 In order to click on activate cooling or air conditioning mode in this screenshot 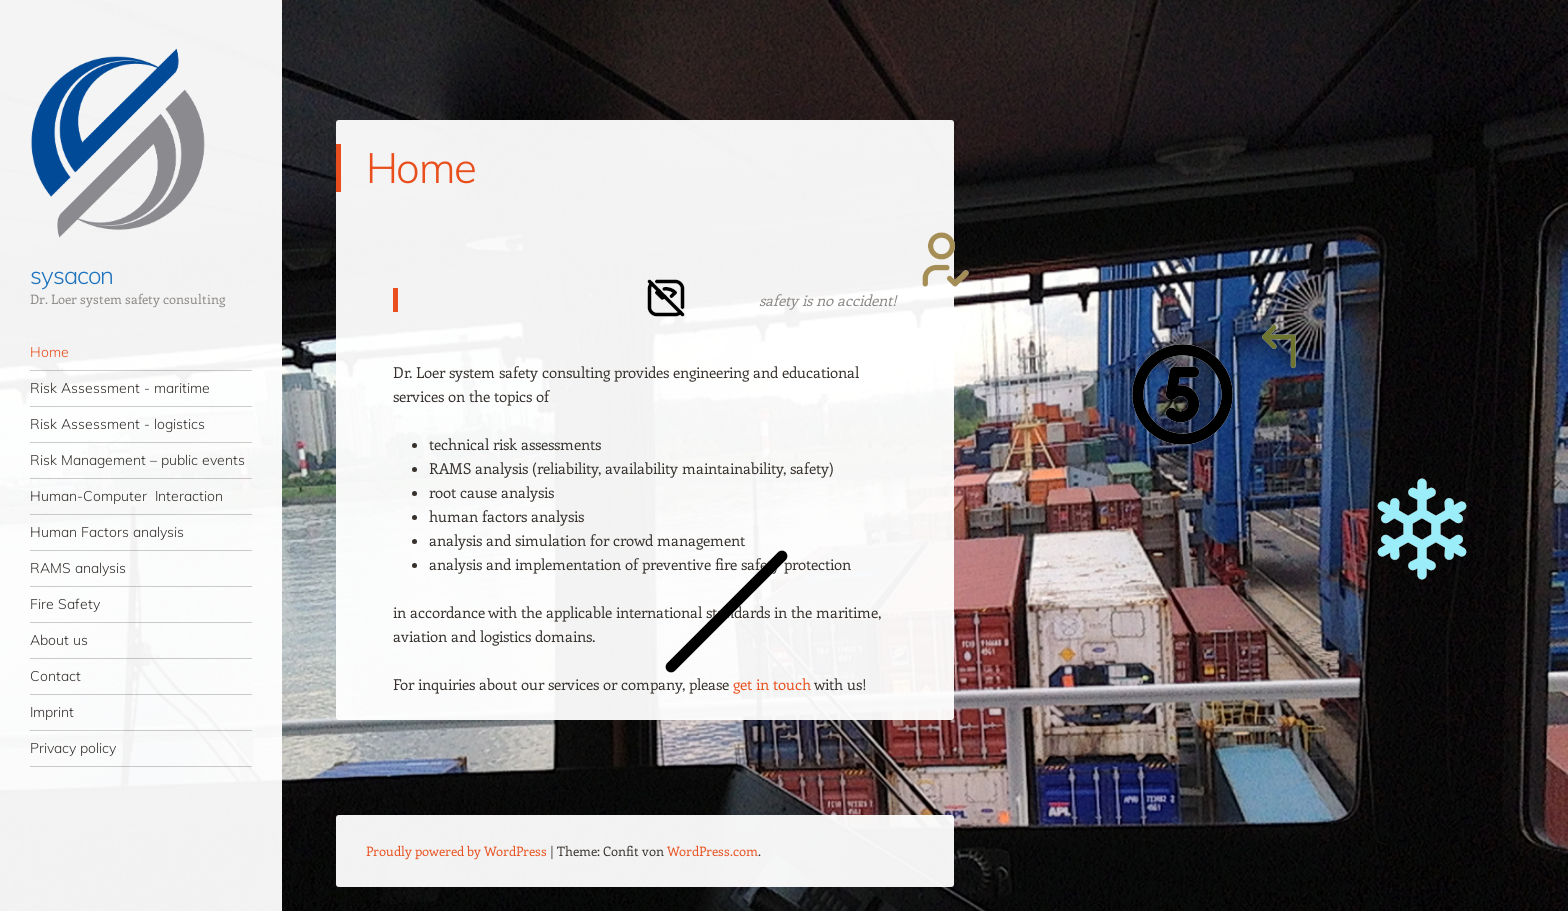, I will do `click(1422, 529)`.